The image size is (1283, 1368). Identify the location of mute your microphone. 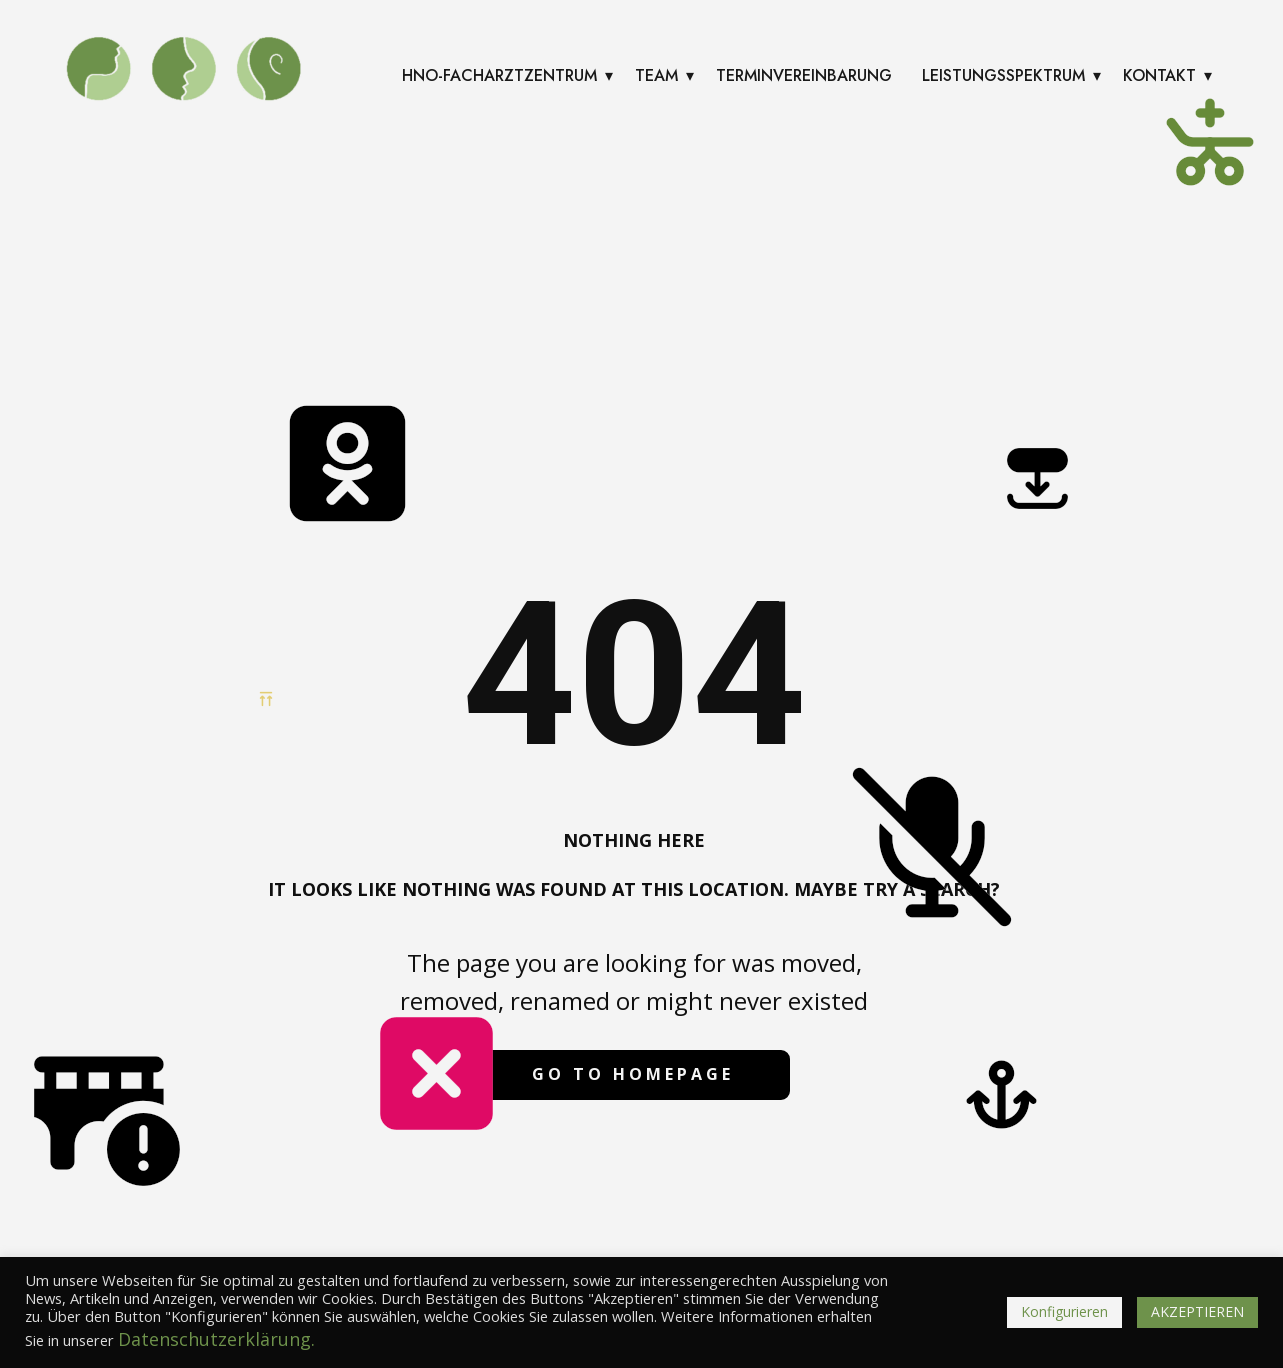
(932, 847).